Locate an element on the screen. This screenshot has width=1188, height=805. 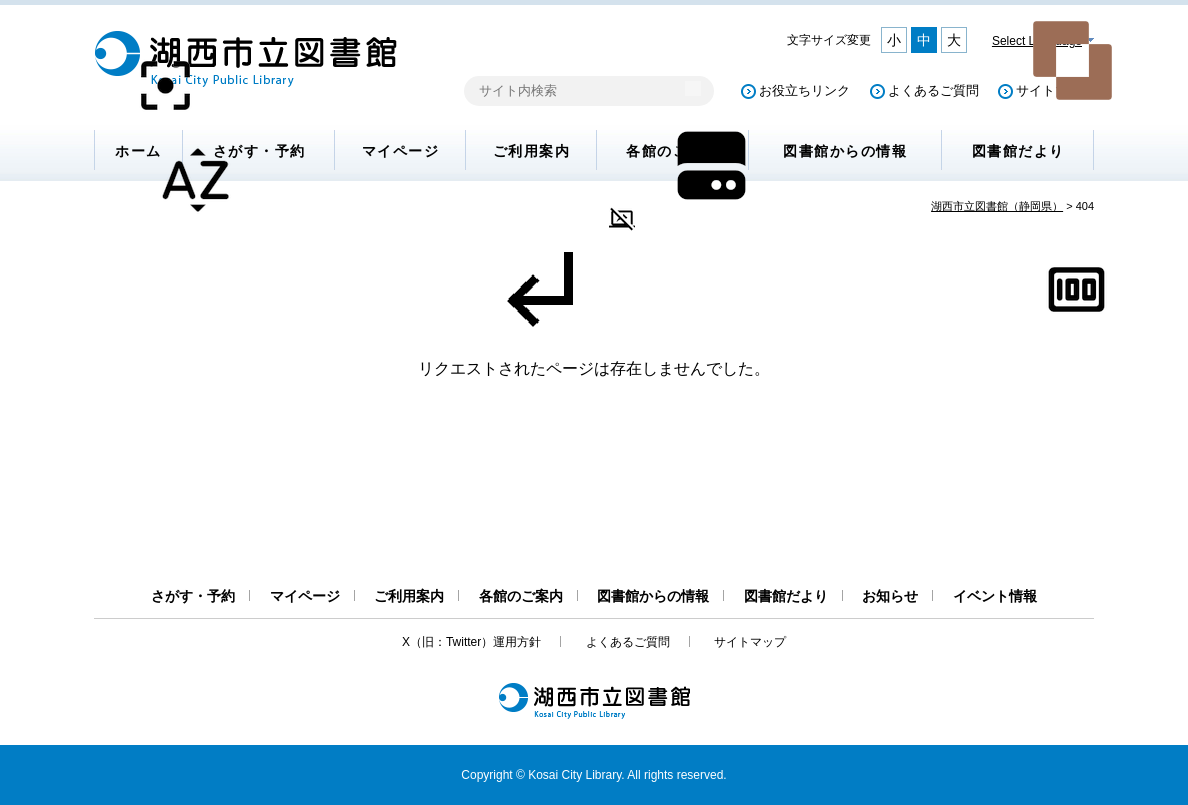
exclude overlapping areas in a selection is located at coordinates (1072, 60).